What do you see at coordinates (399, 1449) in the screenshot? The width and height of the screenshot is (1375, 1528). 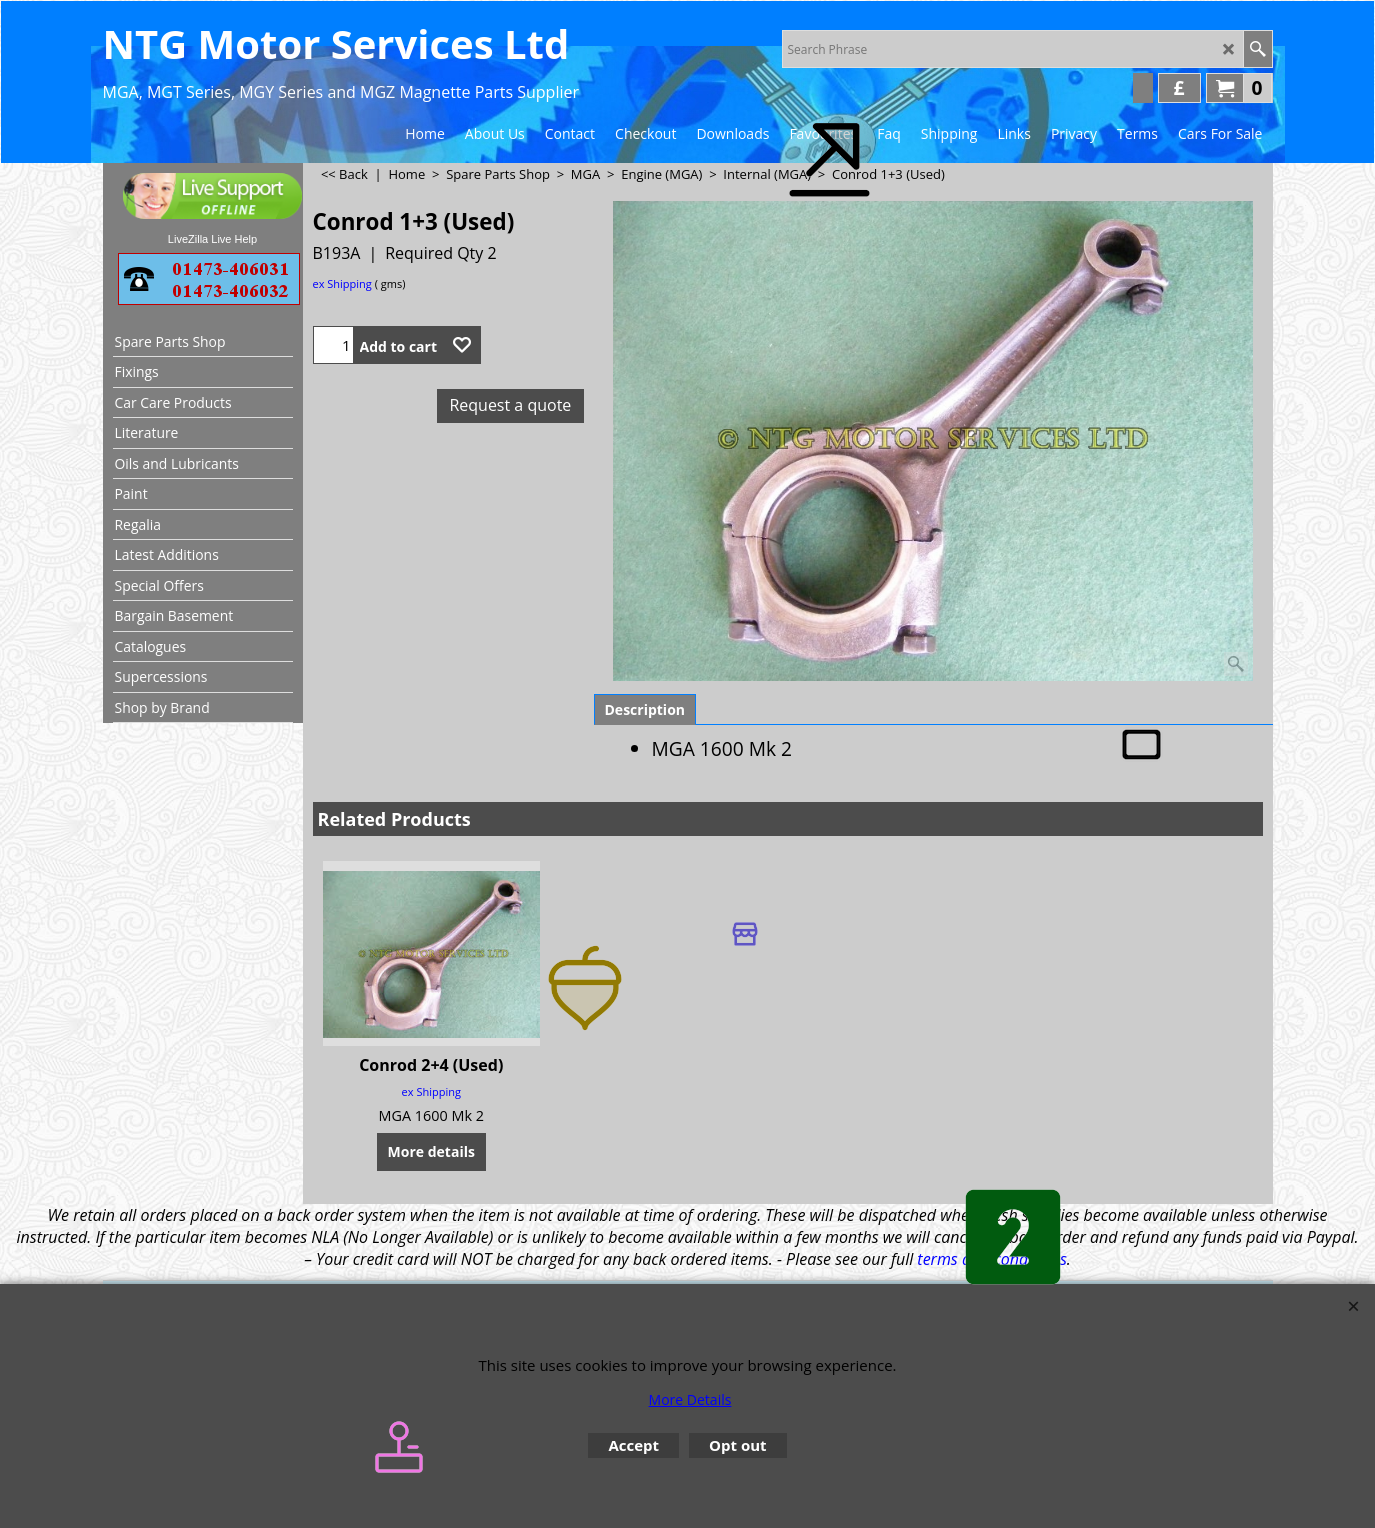 I see `access gaming or controller settings` at bounding box center [399, 1449].